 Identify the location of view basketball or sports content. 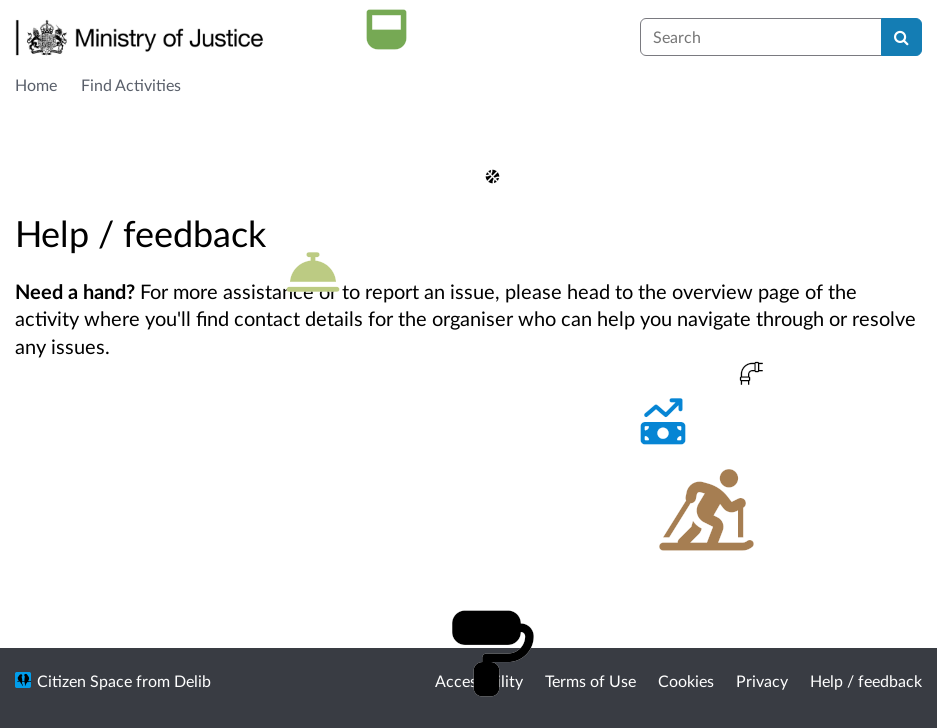
(492, 176).